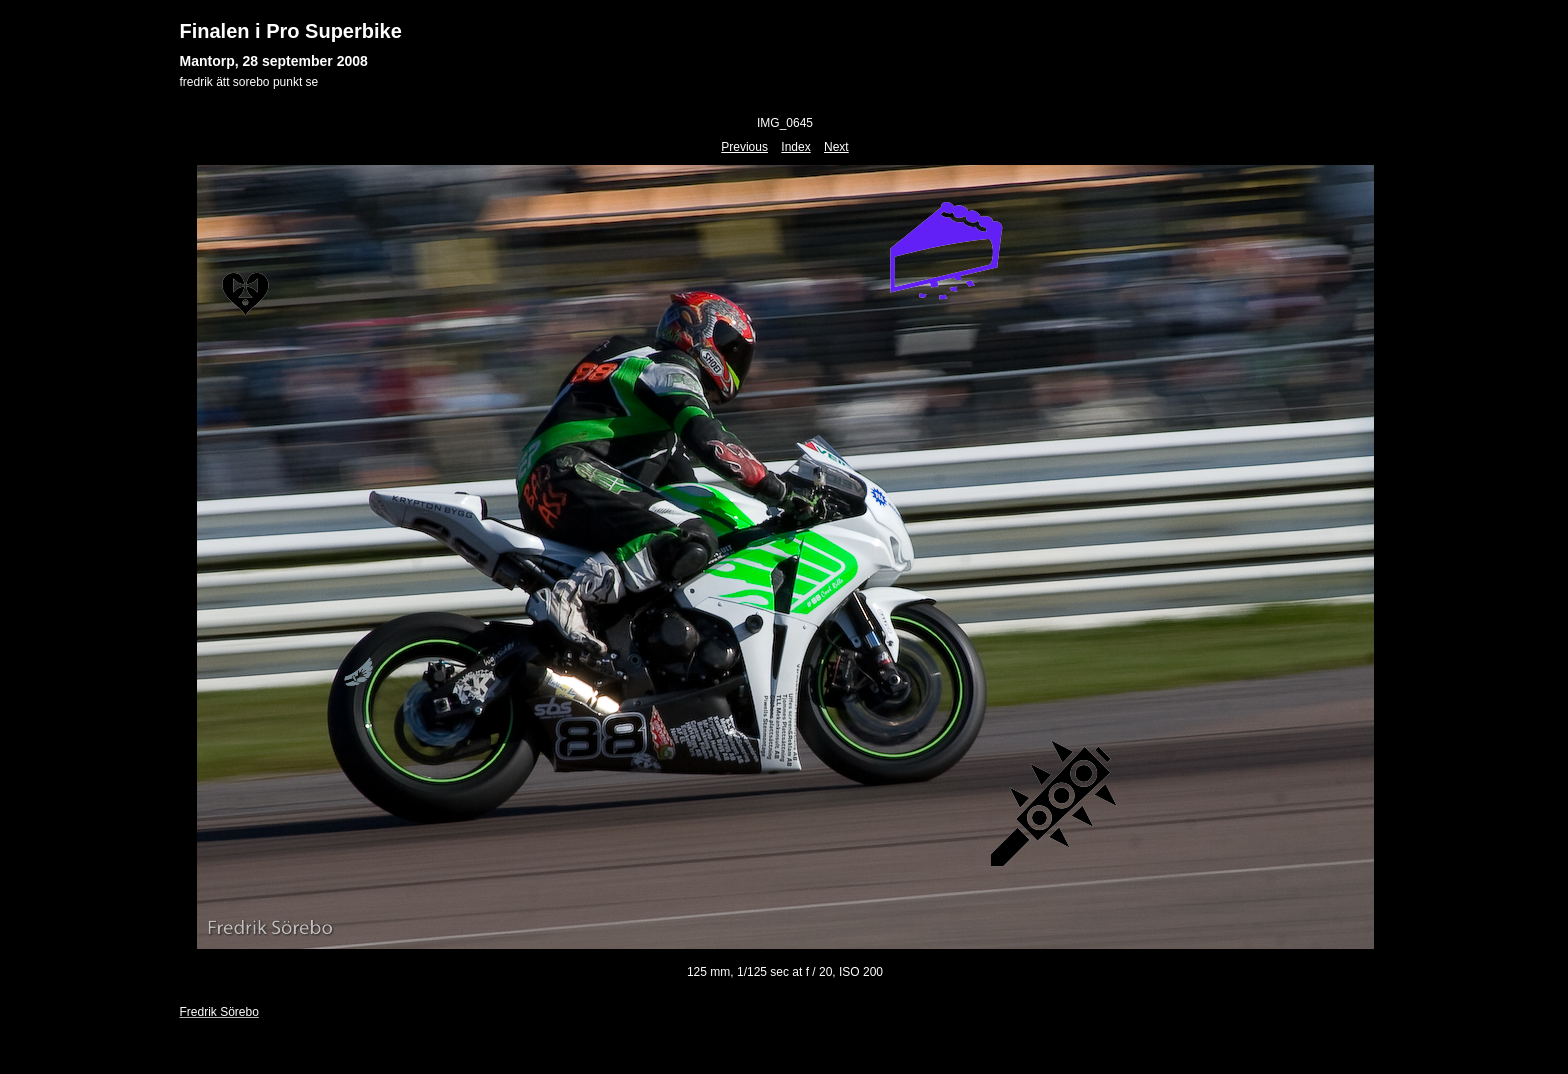 The height and width of the screenshot is (1074, 1568). I want to click on view a portion of data in a chart, so click(946, 244).